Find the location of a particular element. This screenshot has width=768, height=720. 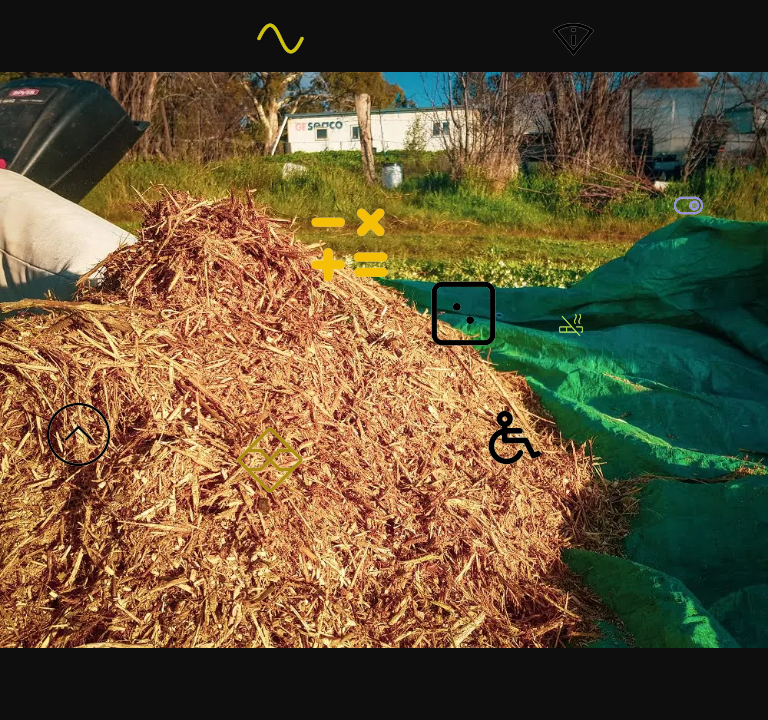

view wifi network information is located at coordinates (573, 38).